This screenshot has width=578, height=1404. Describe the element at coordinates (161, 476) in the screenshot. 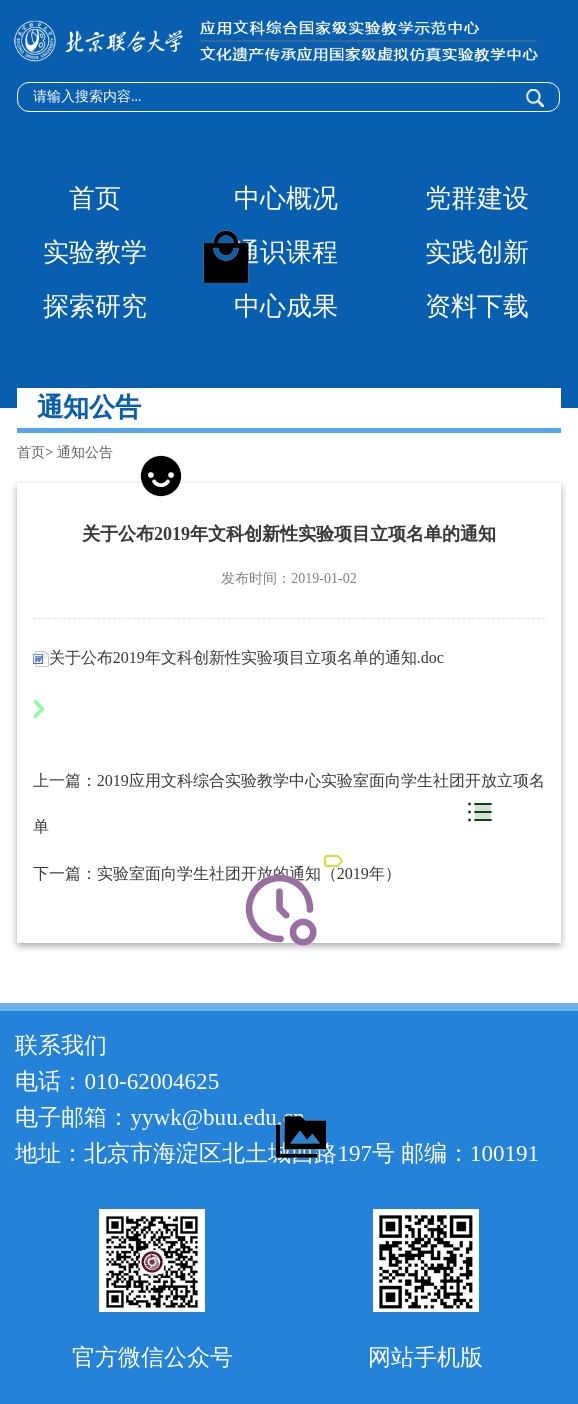

I see `open emoji picker` at that location.